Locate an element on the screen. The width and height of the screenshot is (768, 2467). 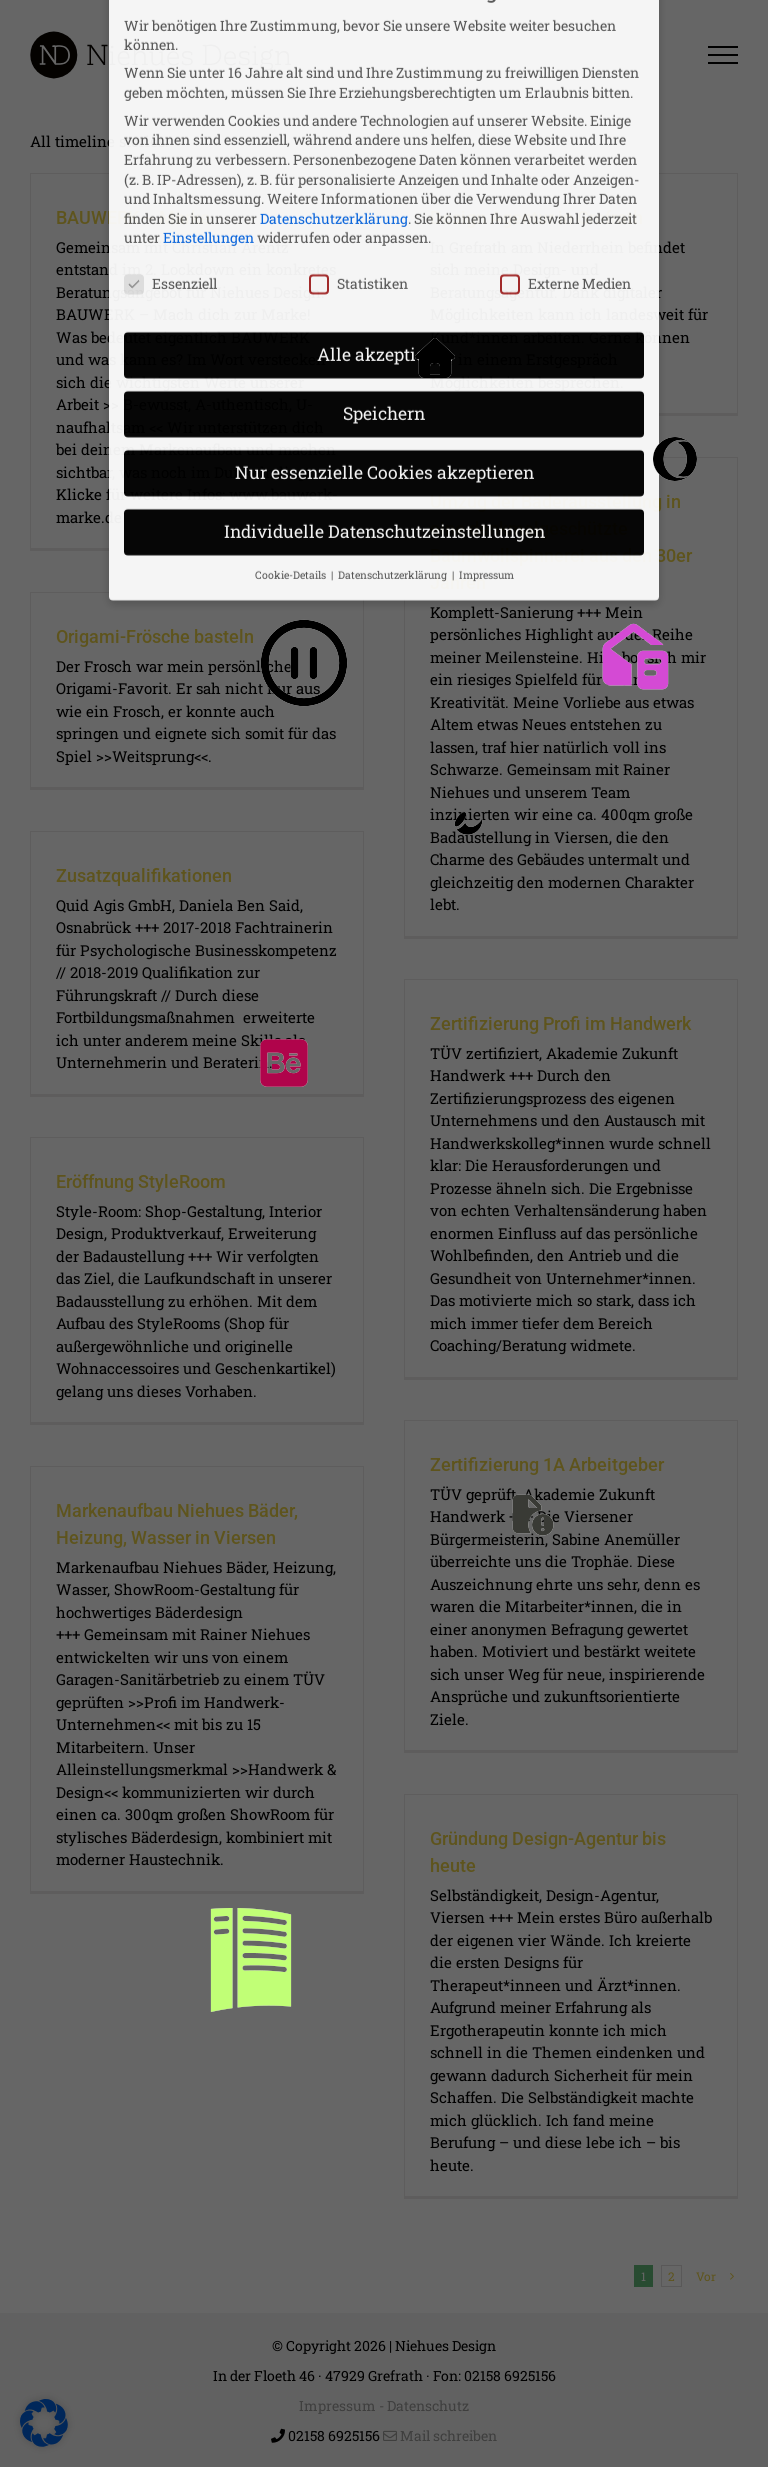
navigate to home screen is located at coordinates (435, 358).